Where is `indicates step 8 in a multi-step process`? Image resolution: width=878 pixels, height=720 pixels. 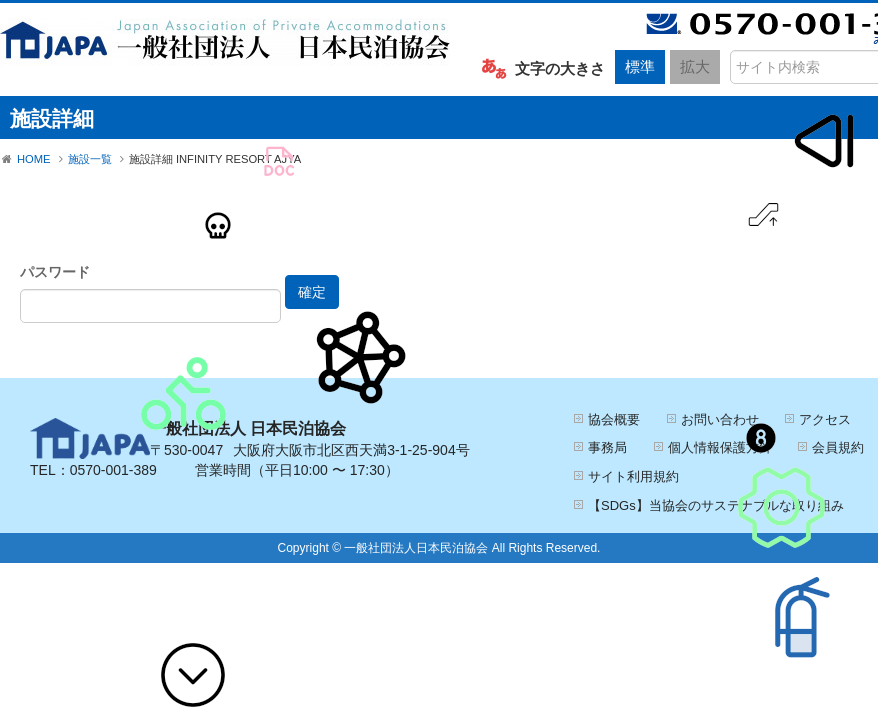 indicates step 8 in a multi-step process is located at coordinates (761, 438).